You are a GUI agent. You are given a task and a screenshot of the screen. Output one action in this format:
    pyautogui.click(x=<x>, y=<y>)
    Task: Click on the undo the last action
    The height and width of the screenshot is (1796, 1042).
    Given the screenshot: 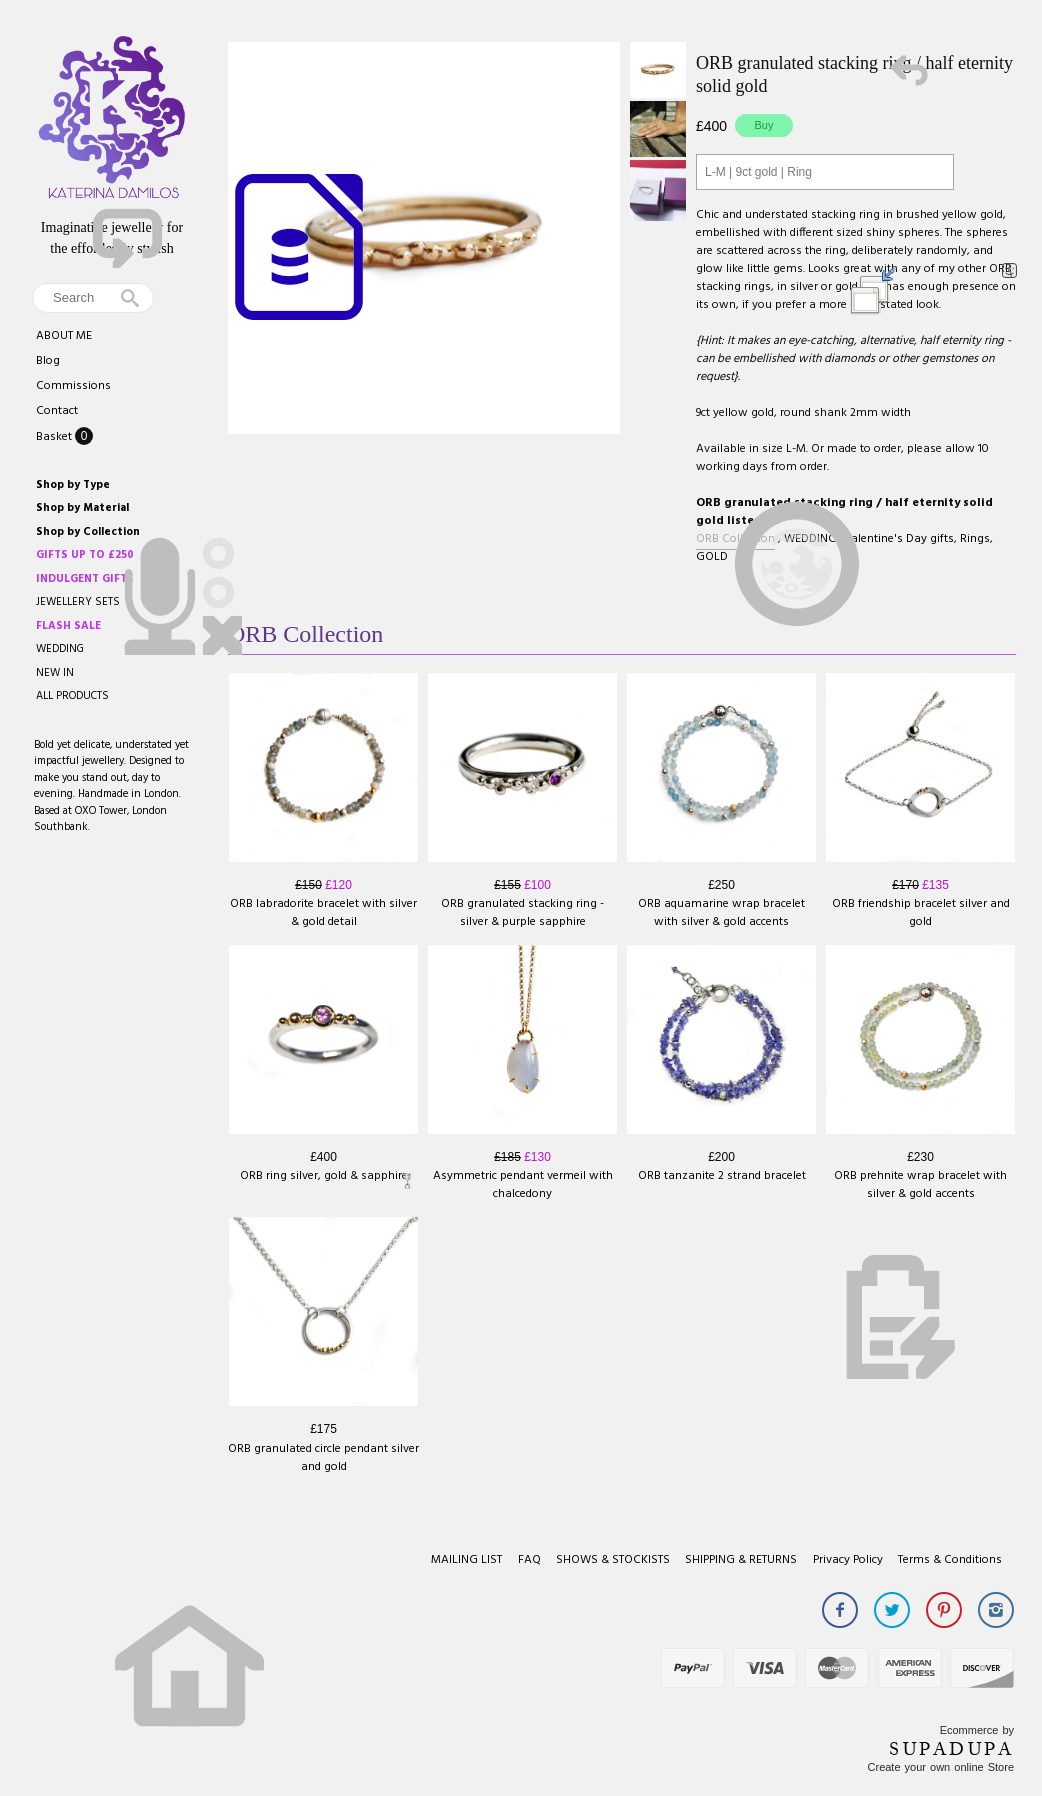 What is the action you would take?
    pyautogui.click(x=909, y=70)
    